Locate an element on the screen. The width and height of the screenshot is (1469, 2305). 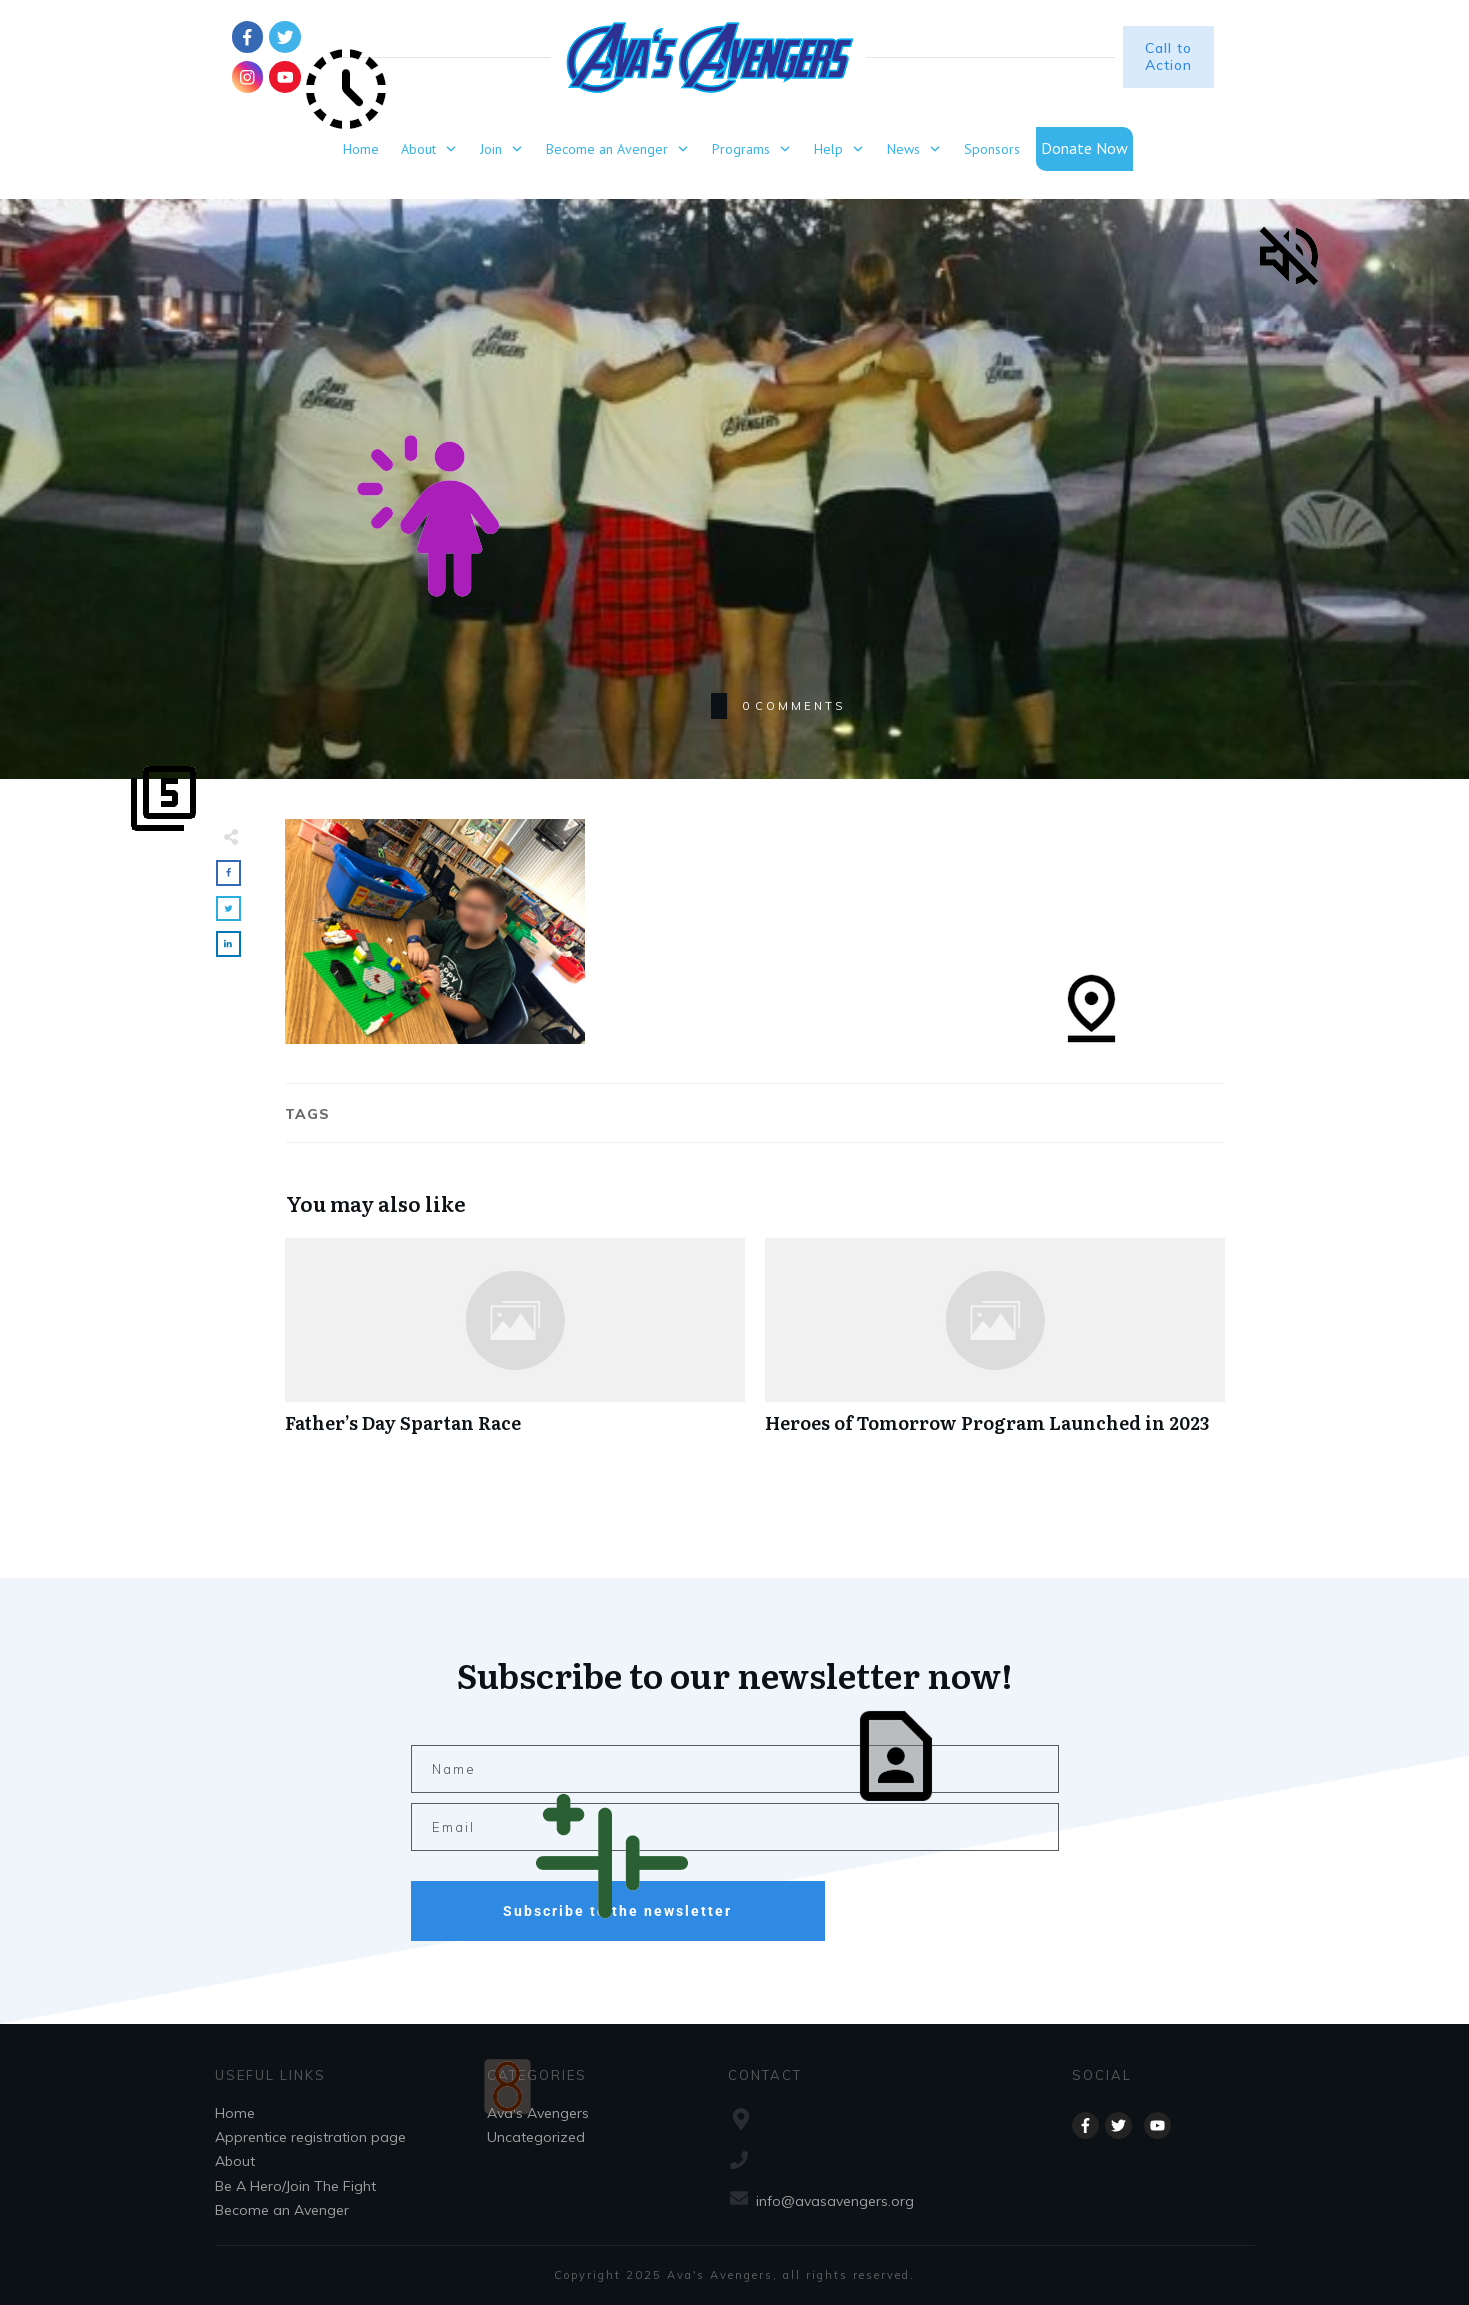
filter or view the fifth item in a series is located at coordinates (163, 798).